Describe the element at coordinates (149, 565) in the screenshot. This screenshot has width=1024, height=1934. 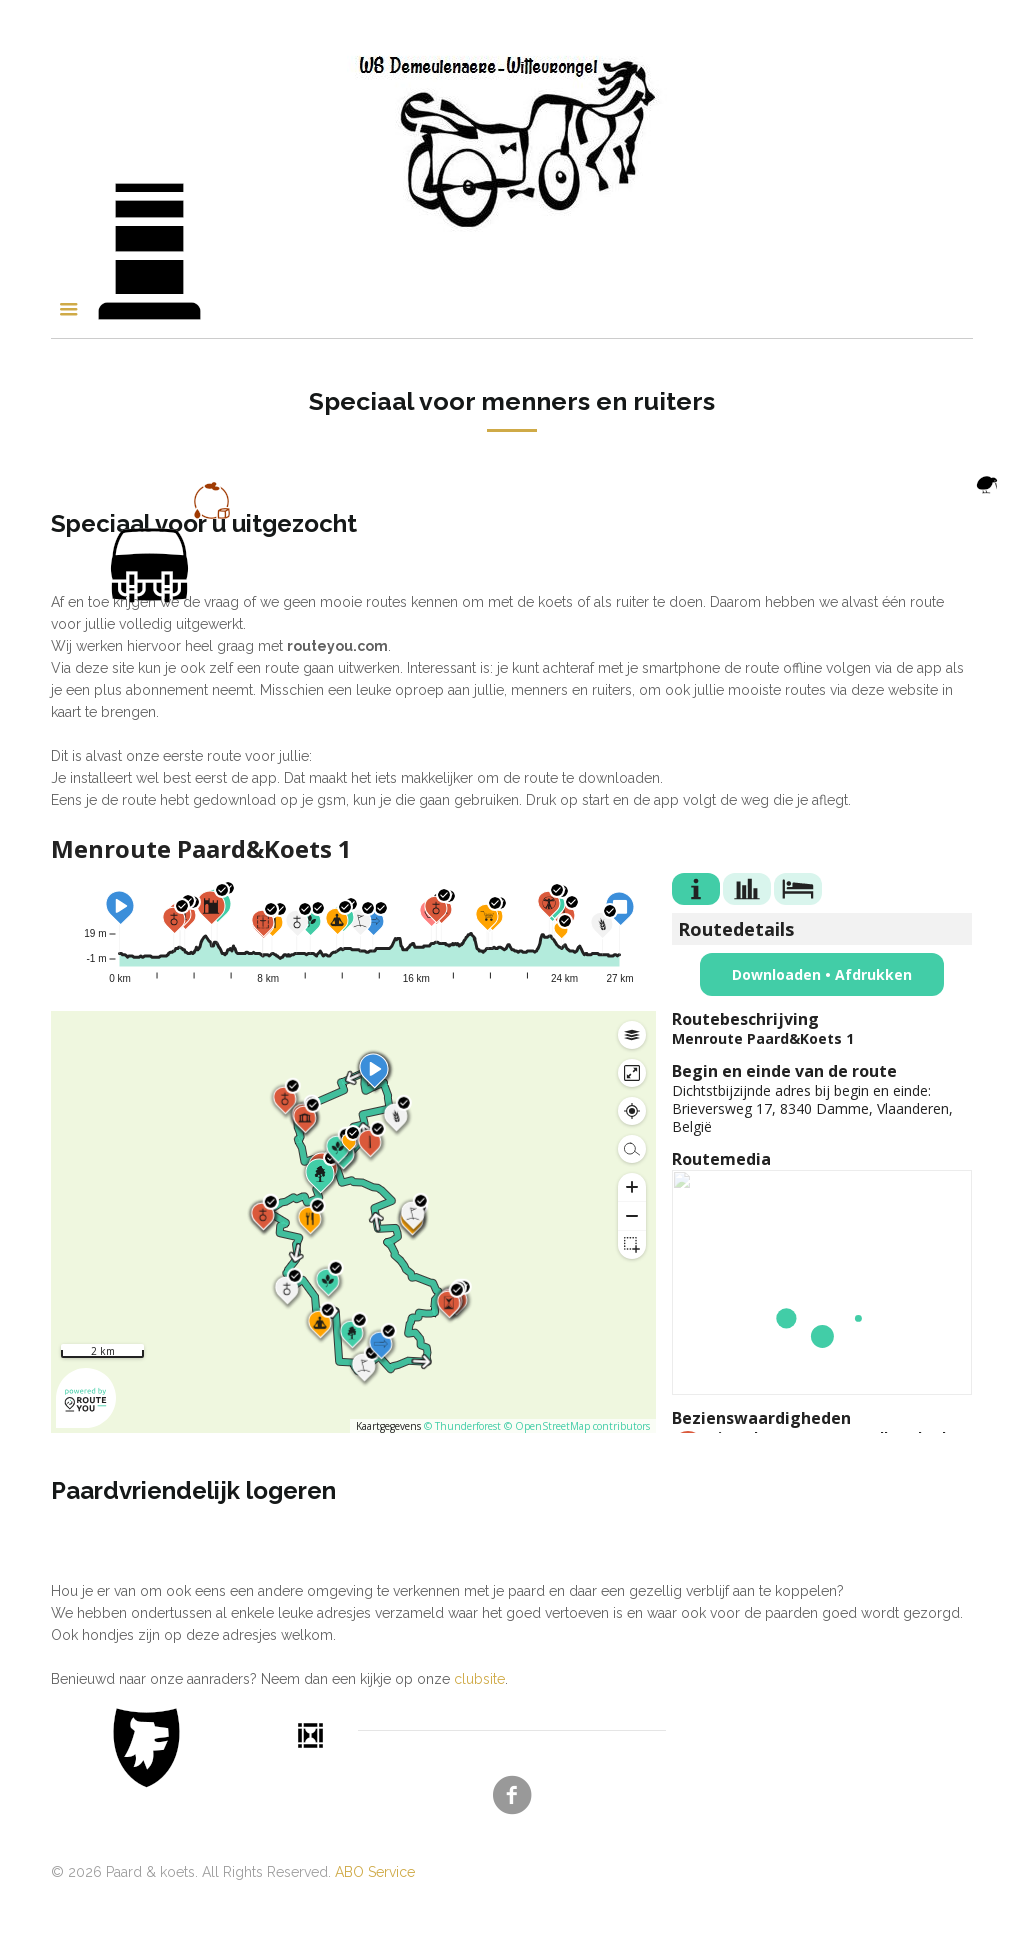
I see `access your shopping bag or cart` at that location.